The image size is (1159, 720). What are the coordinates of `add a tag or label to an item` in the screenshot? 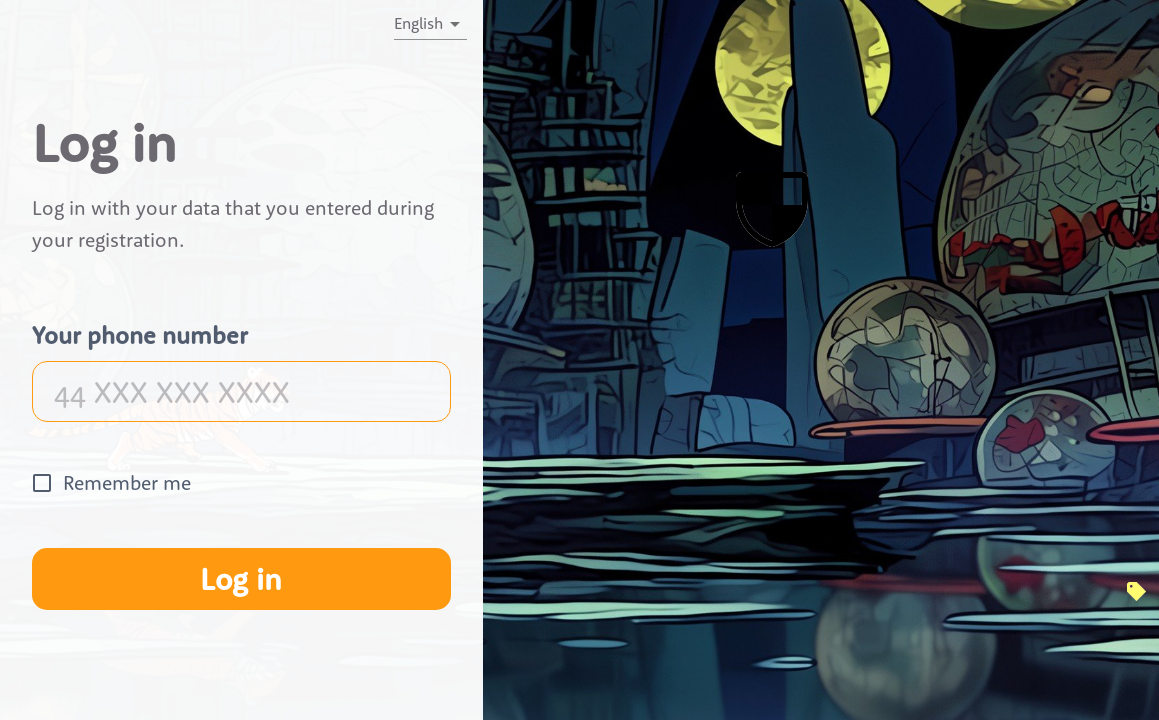 It's located at (1136, 591).